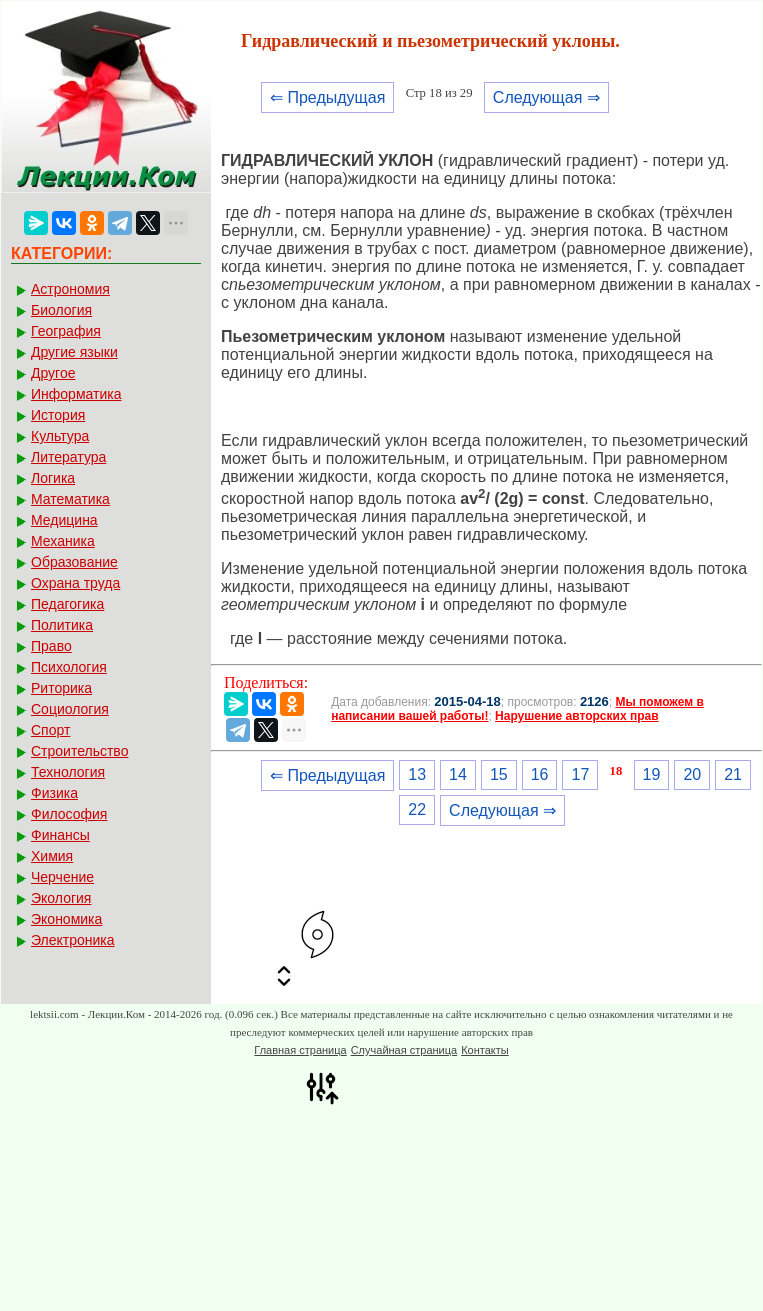 The image size is (763, 1311). What do you see at coordinates (321, 1087) in the screenshot?
I see `adjust settings or preferences` at bounding box center [321, 1087].